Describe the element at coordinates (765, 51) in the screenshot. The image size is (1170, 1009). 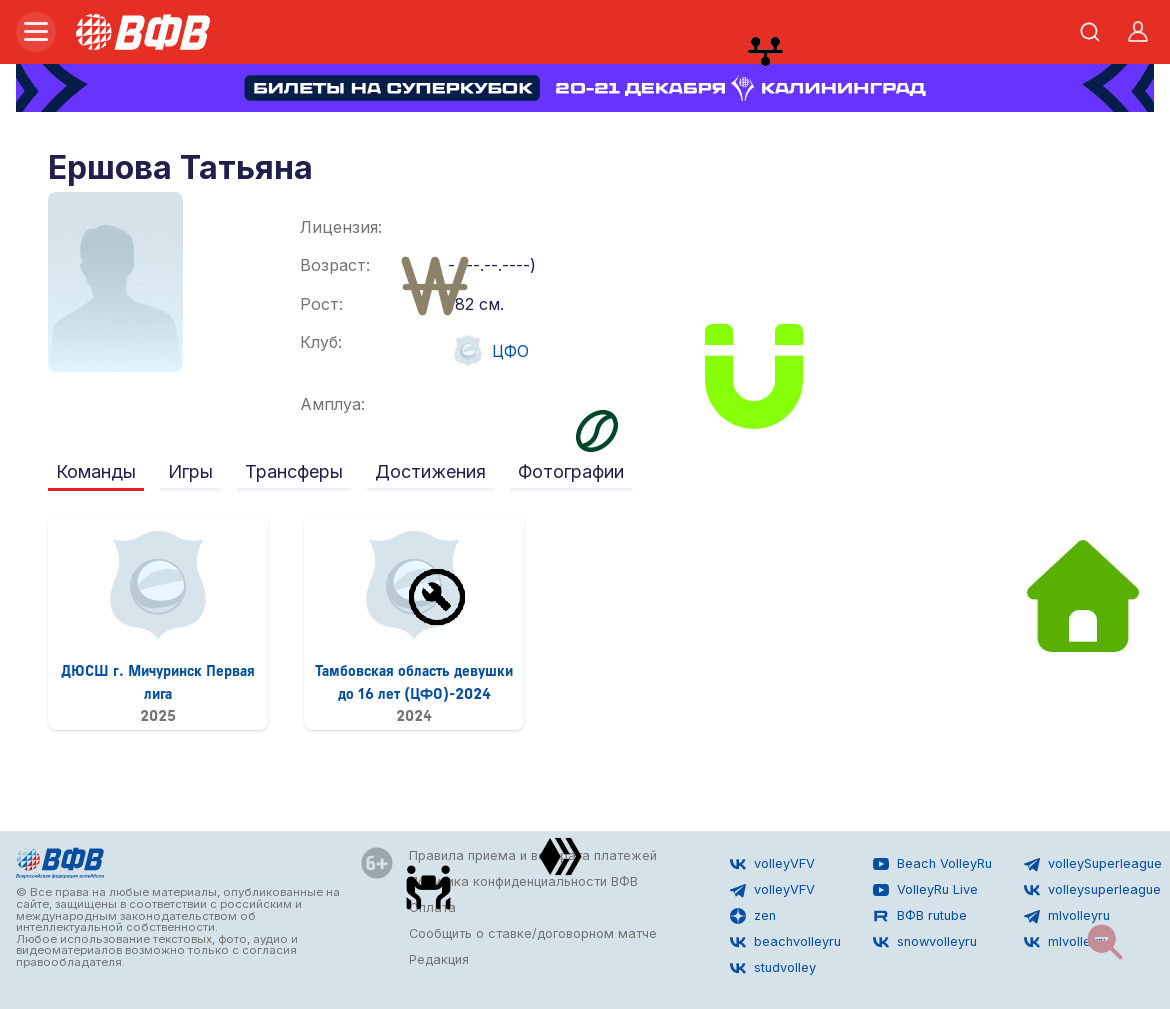
I see `view timeline or chronological history` at that location.